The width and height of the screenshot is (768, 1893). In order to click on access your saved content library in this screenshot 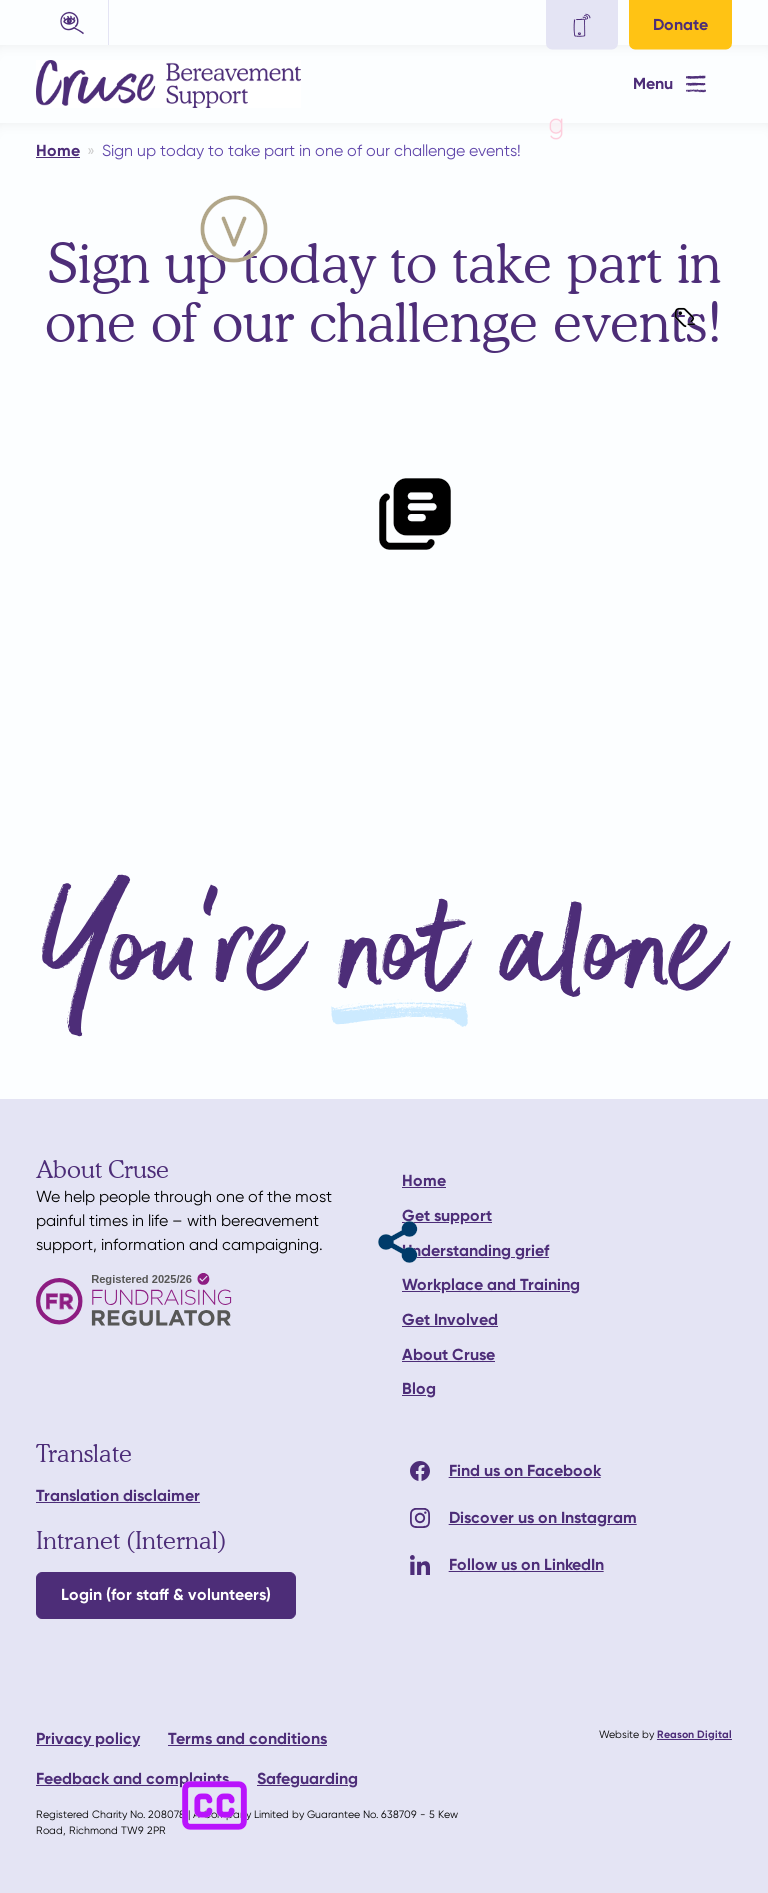, I will do `click(415, 514)`.